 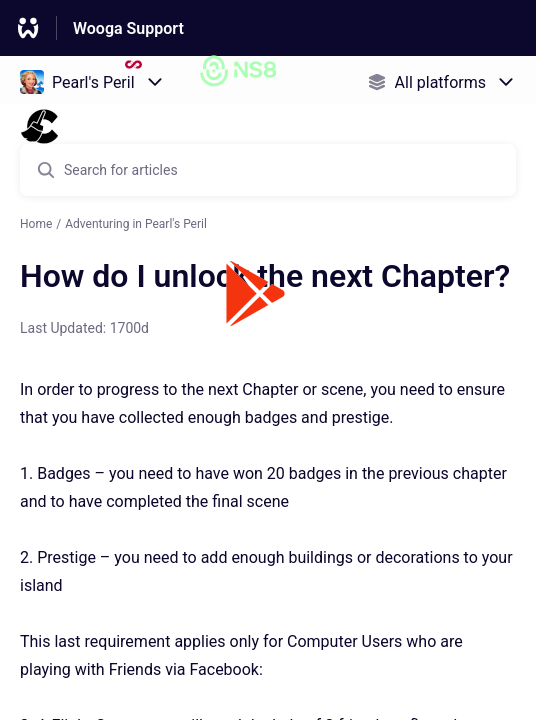 I want to click on open the Google Play Store, so click(x=255, y=293).